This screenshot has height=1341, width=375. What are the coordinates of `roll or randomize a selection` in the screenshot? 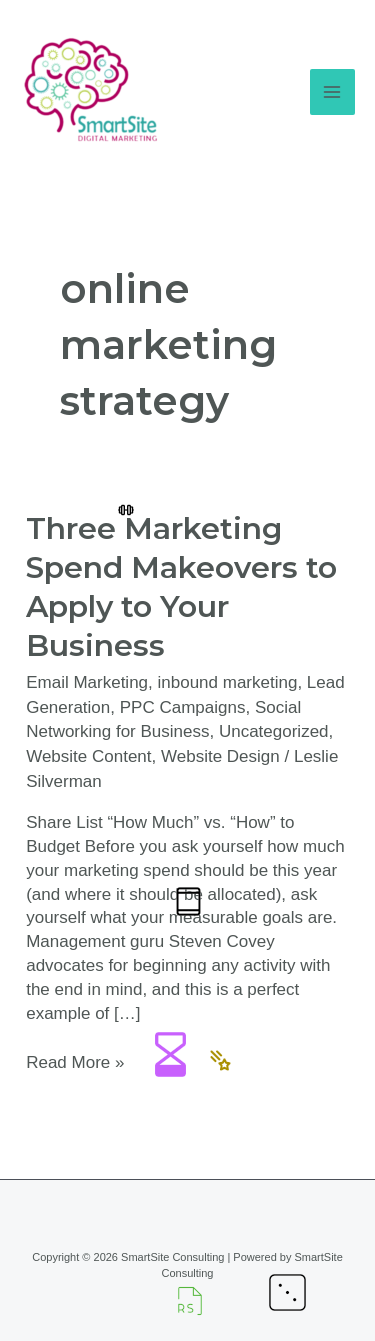 It's located at (287, 1292).